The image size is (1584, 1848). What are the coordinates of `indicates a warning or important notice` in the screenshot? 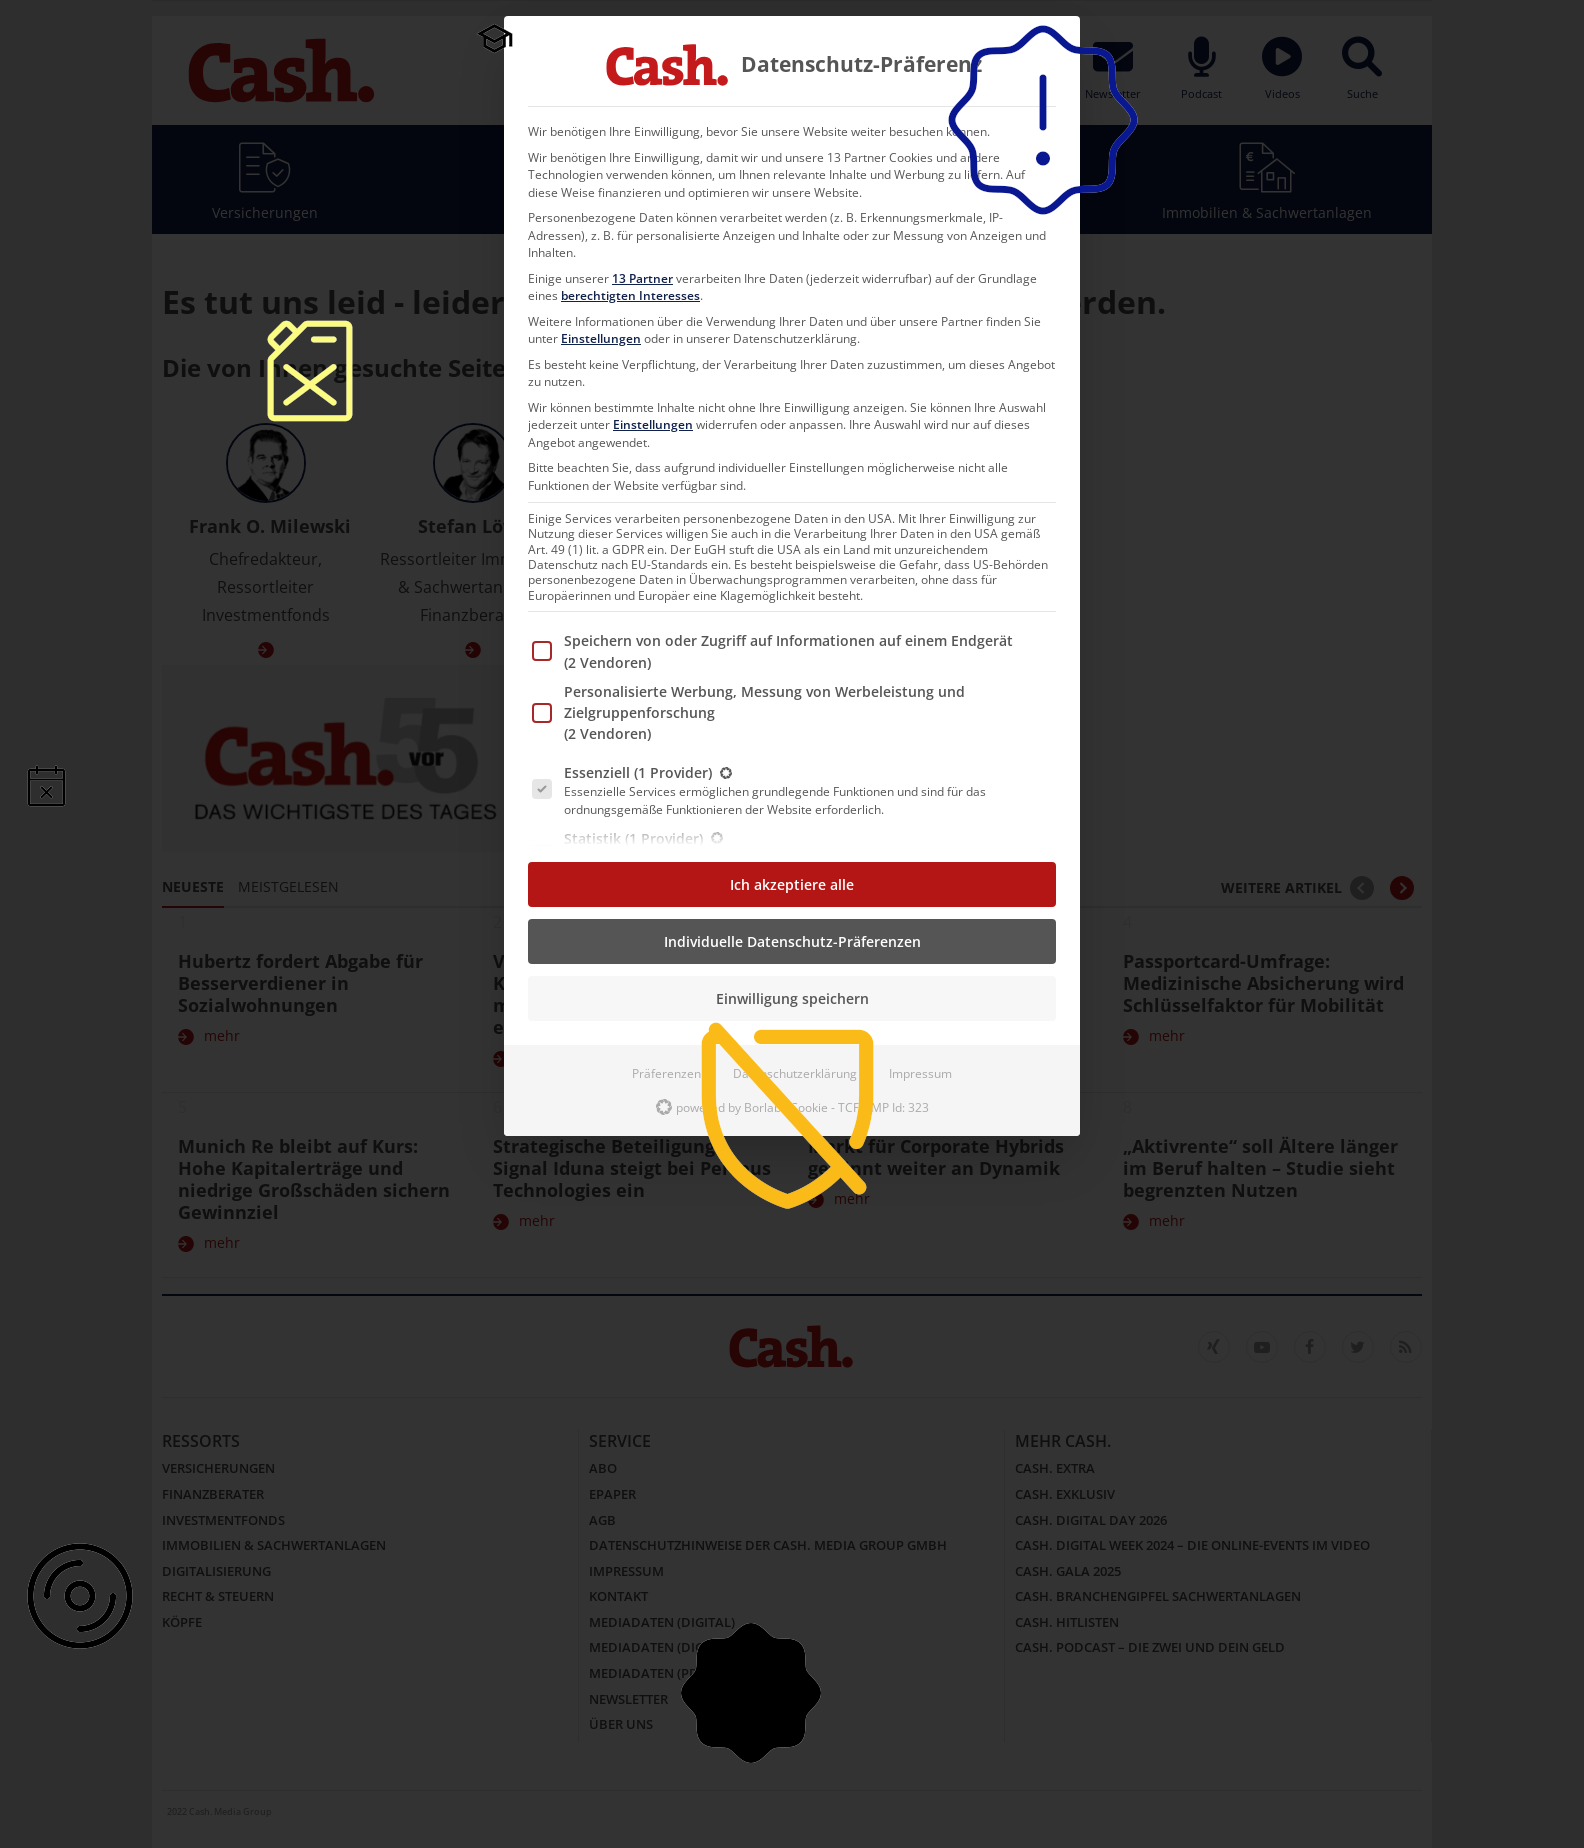 It's located at (1043, 120).